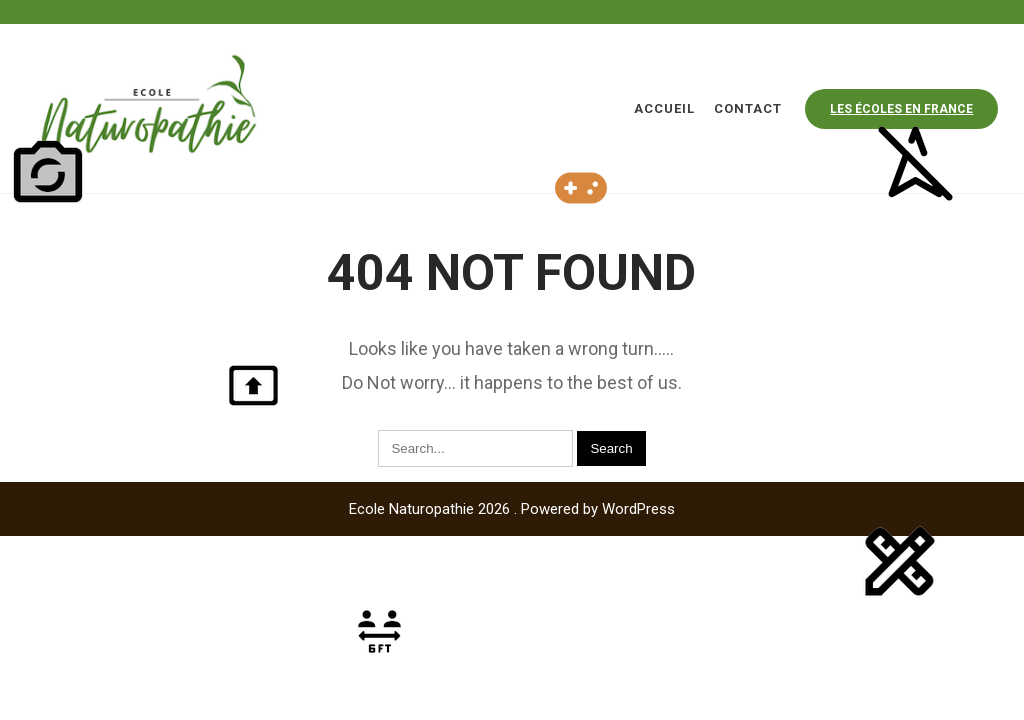 The image size is (1024, 720). Describe the element at coordinates (581, 188) in the screenshot. I see `access games or gaming features` at that location.